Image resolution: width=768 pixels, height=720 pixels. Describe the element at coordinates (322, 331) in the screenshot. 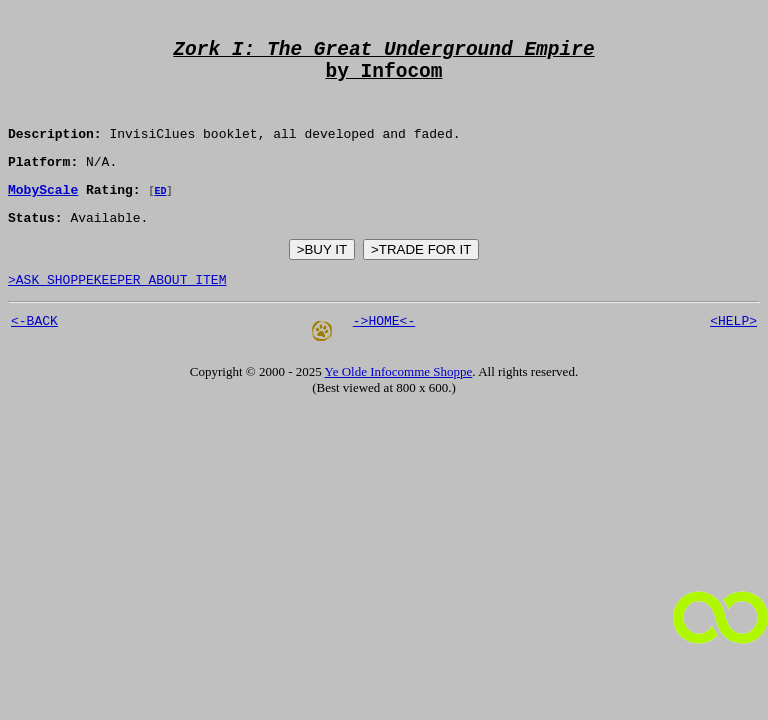

I see `visit Furry Network social platform` at that location.